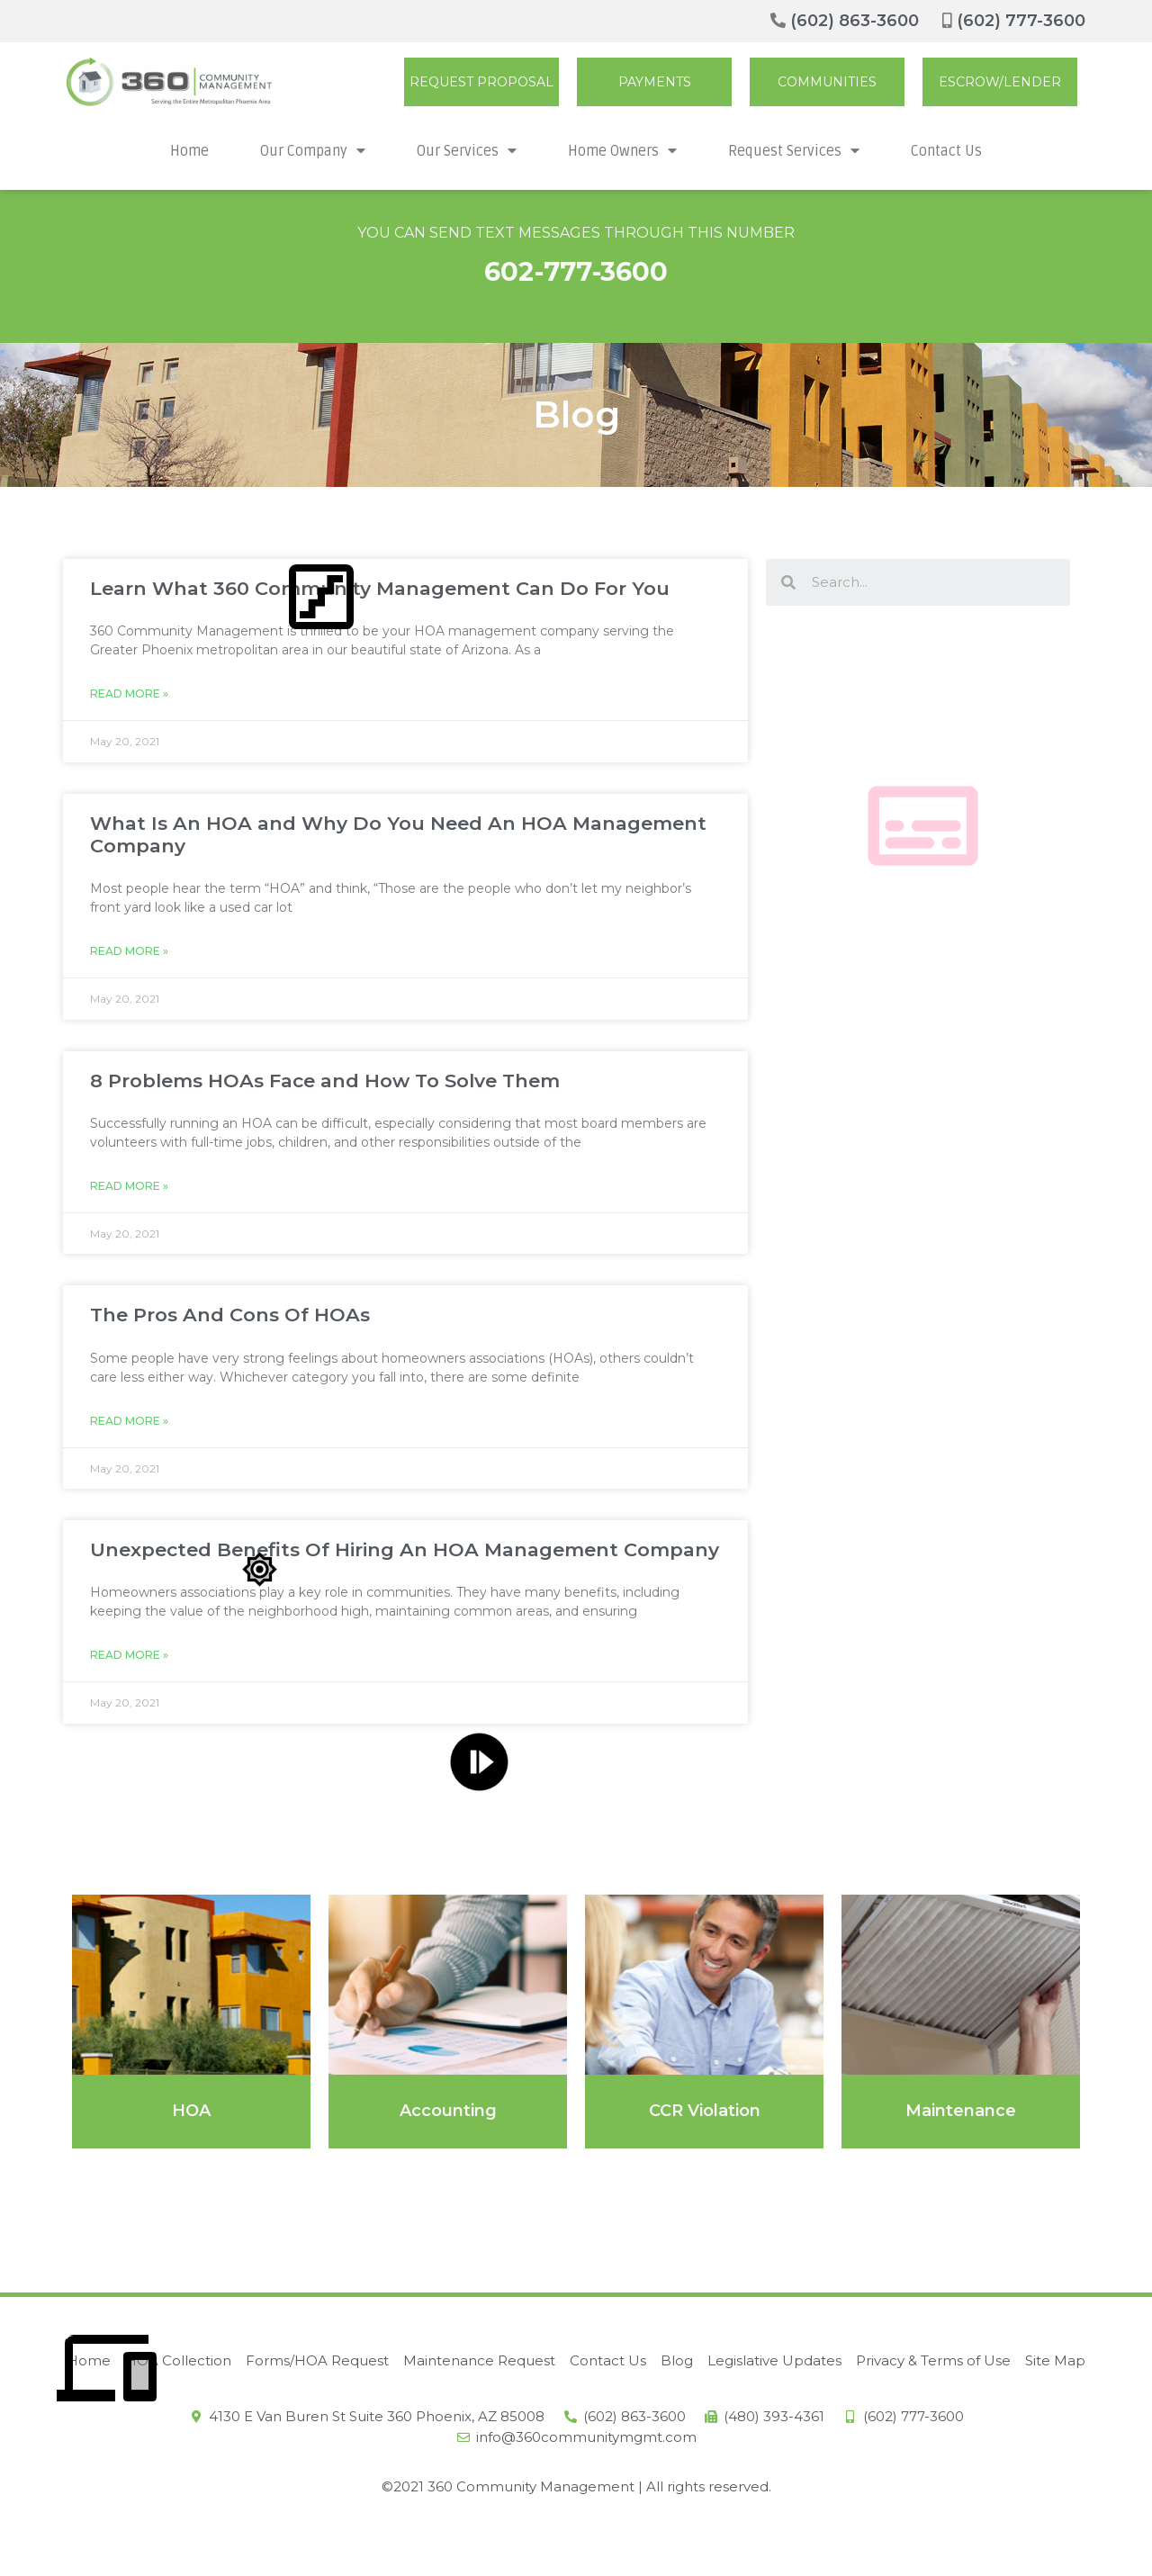 This screenshot has width=1152, height=2576. What do you see at coordinates (106, 2368) in the screenshot?
I see `view connected devices` at bounding box center [106, 2368].